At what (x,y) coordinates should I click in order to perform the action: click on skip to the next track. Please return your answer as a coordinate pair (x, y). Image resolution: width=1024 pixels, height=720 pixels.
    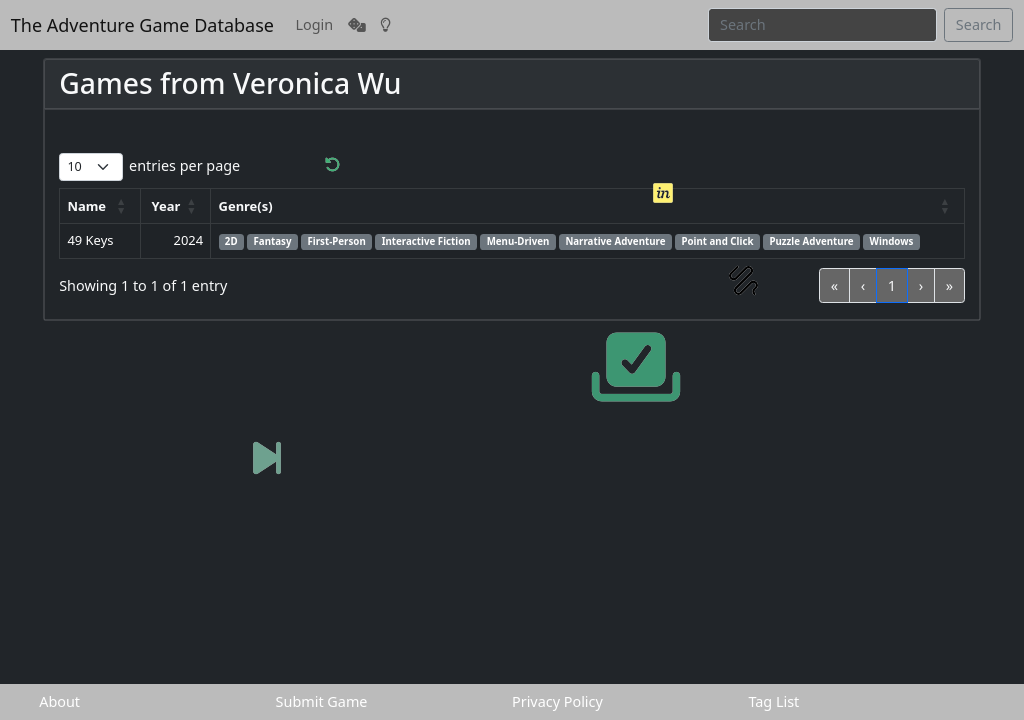
    Looking at the image, I should click on (267, 458).